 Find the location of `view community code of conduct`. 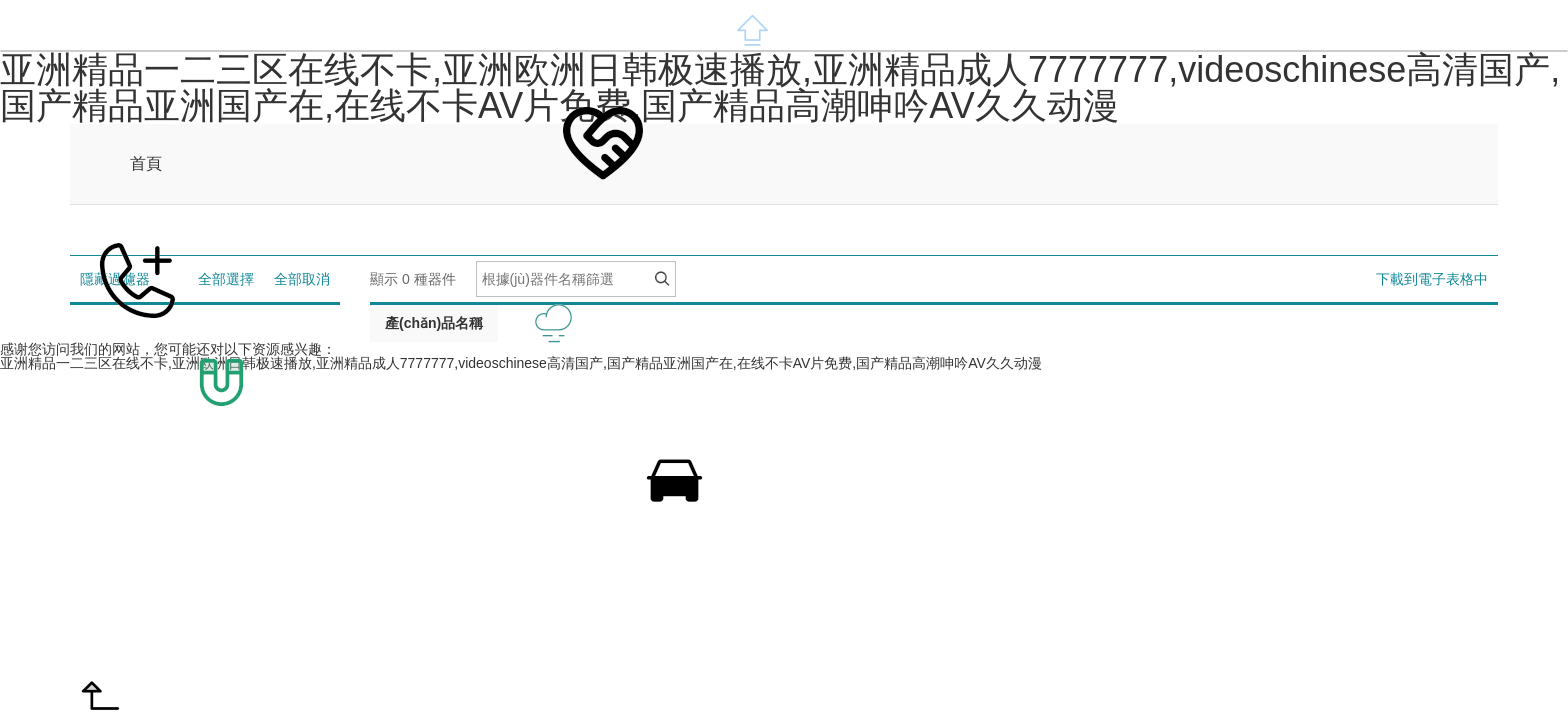

view community code of conduct is located at coordinates (603, 142).